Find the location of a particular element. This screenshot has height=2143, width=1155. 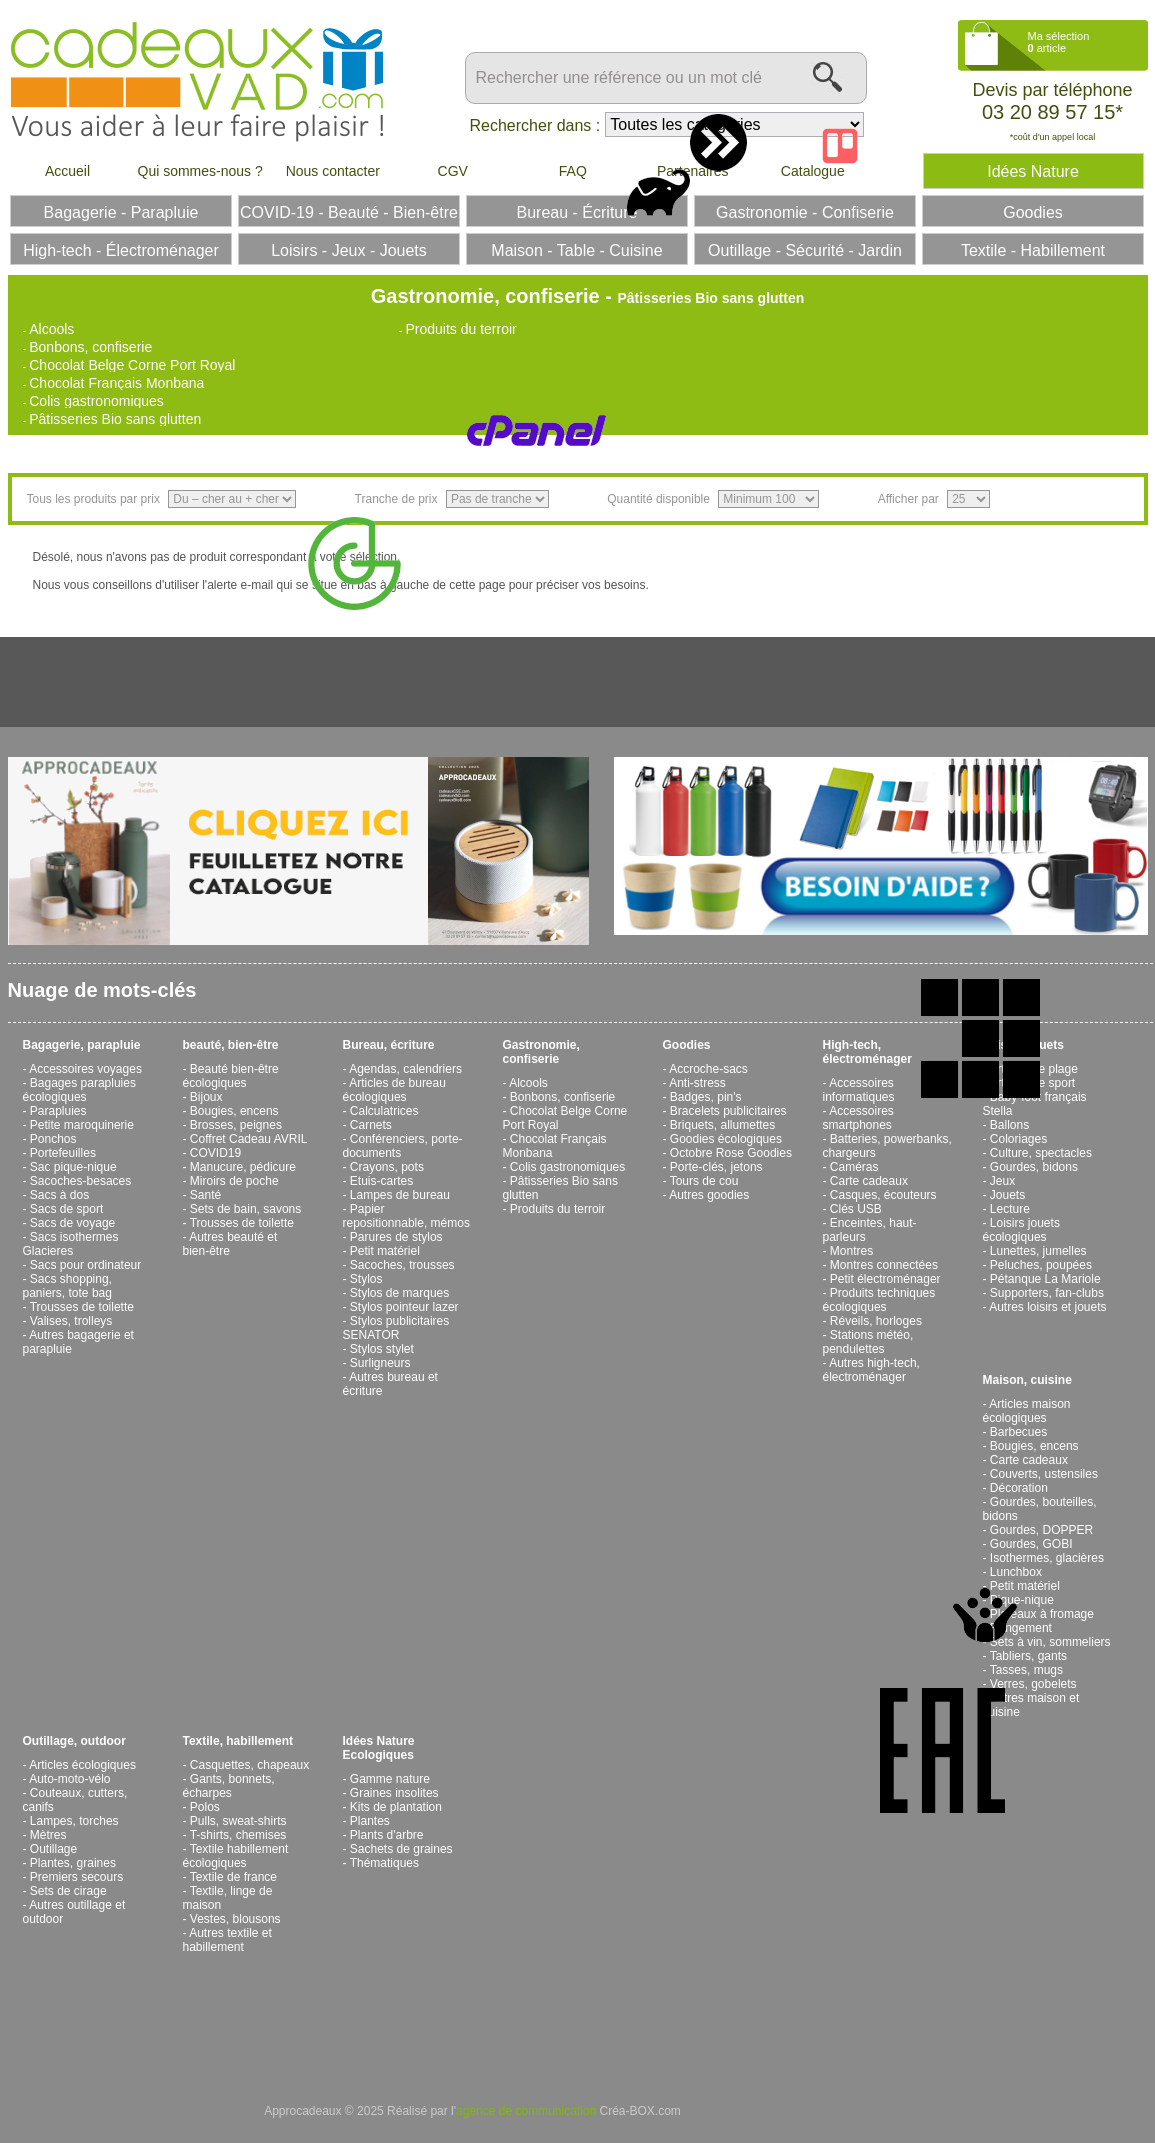

open the Google Crowdsource app is located at coordinates (985, 1615).